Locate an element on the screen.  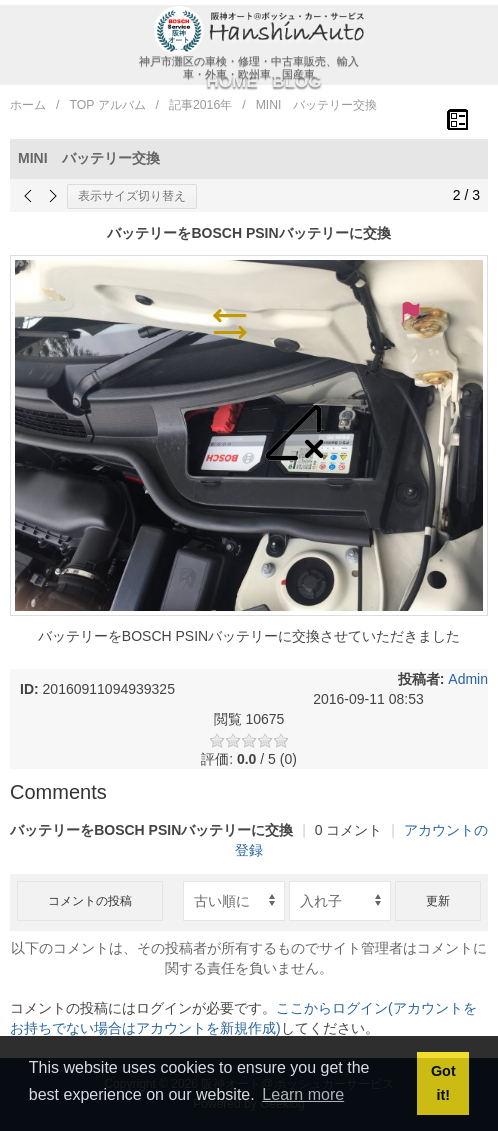
no cellular signal available is located at coordinates (298, 435).